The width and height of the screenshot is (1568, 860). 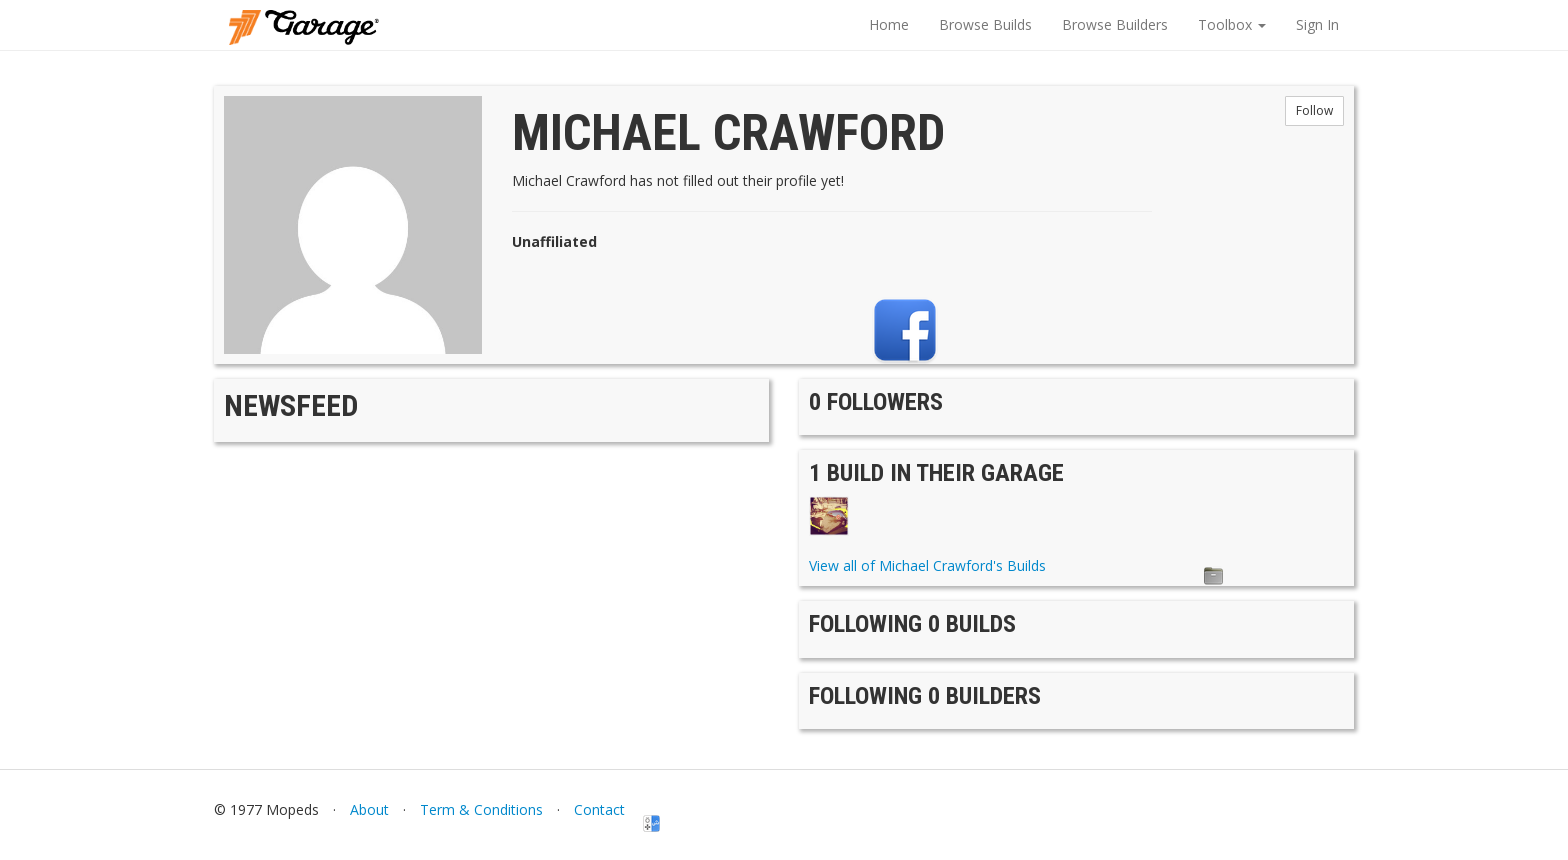 What do you see at coordinates (905, 330) in the screenshot?
I see `open the Facebook app` at bounding box center [905, 330].